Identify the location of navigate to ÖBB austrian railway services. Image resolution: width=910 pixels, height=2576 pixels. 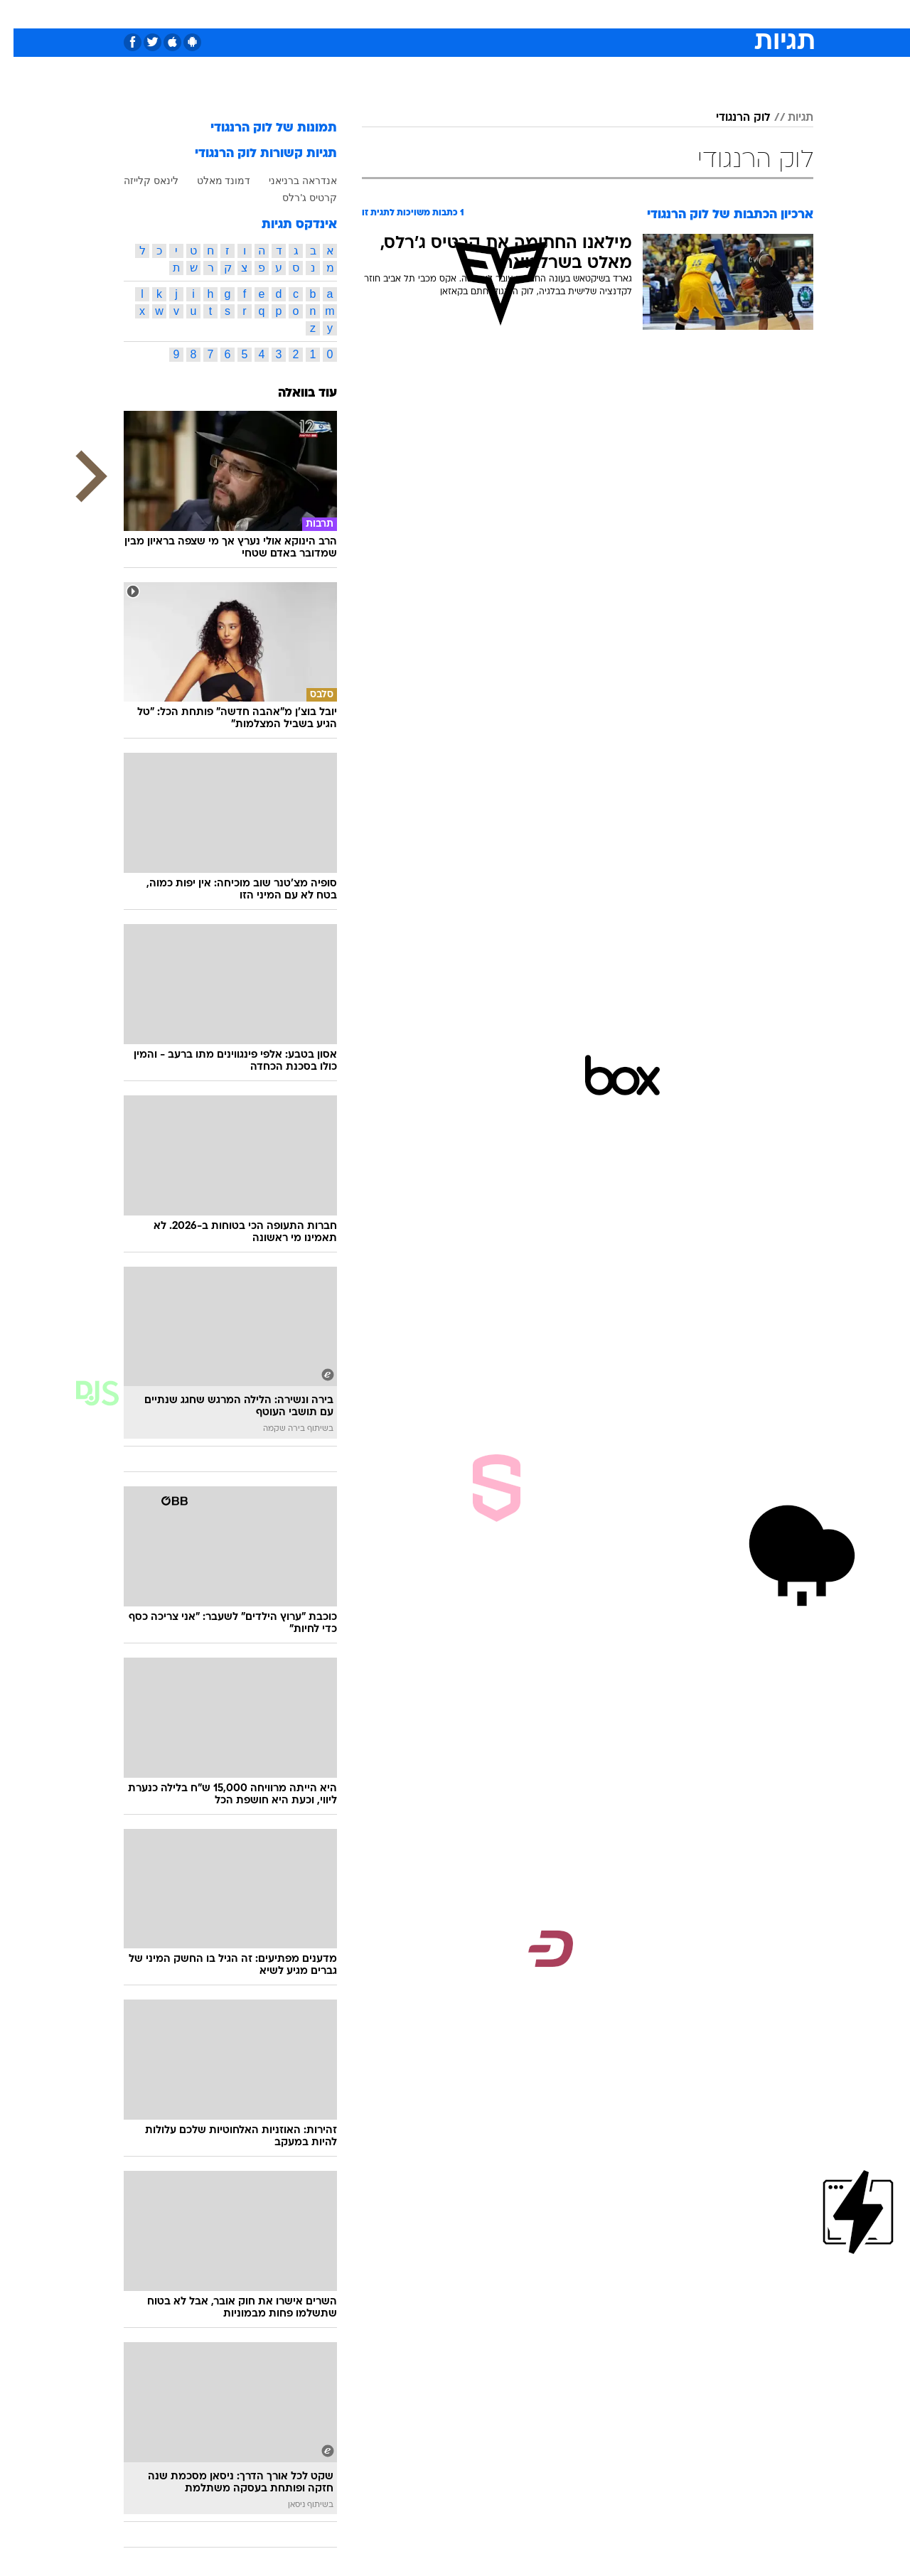
(174, 1501).